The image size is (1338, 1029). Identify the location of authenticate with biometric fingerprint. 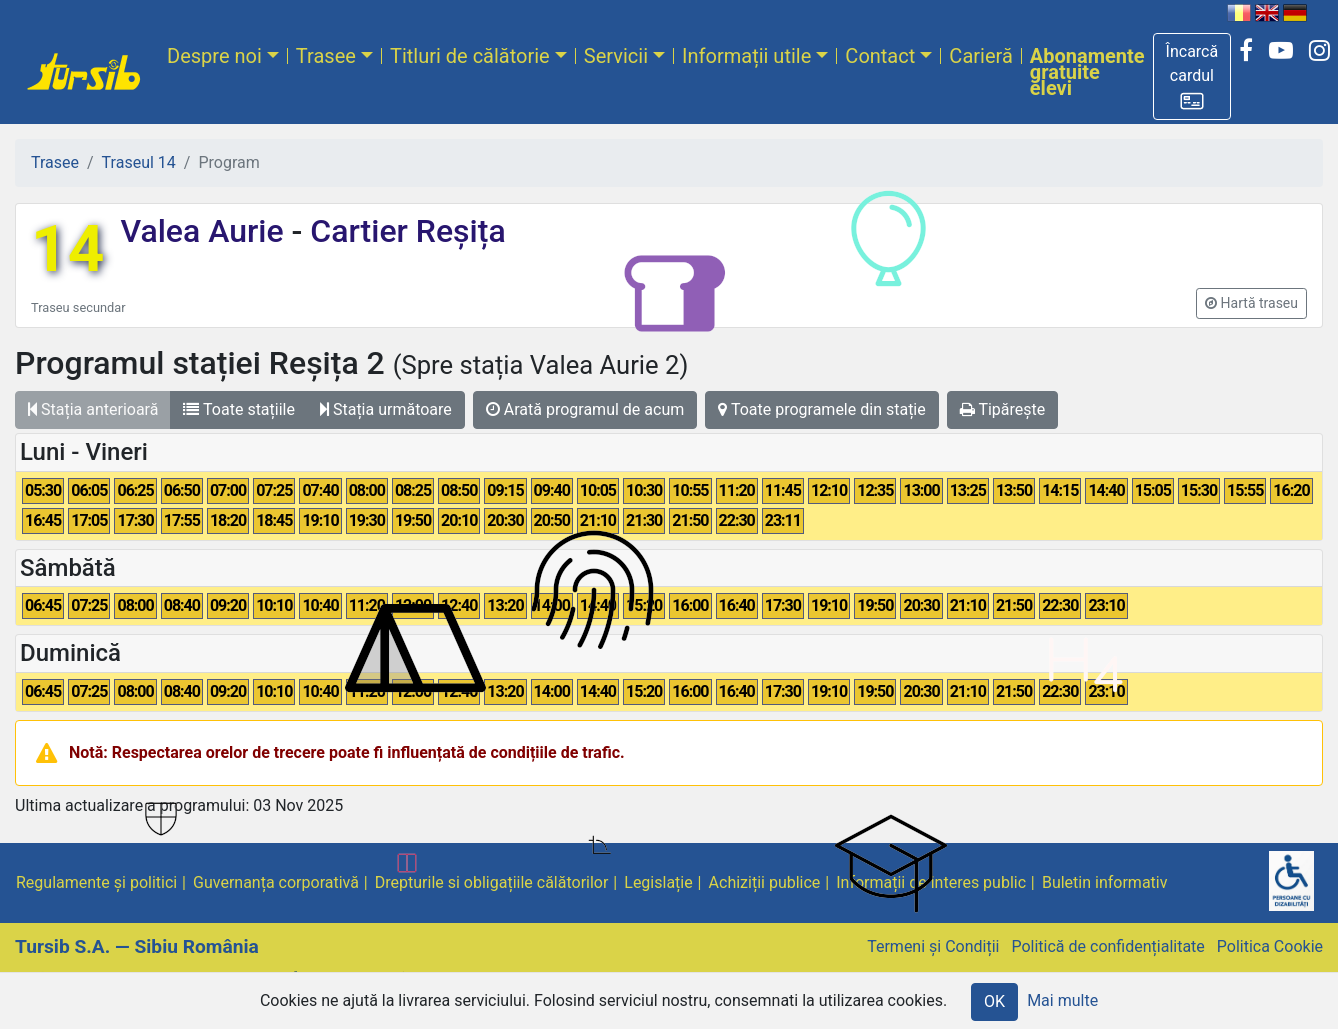
(594, 590).